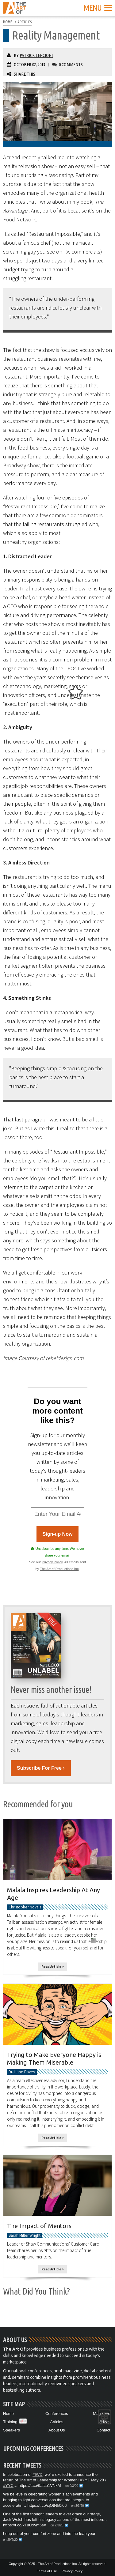 The width and height of the screenshot is (115, 2576). Describe the element at coordinates (105, 2416) in the screenshot. I see `launch gnome mahjongg tile matching game` at that location.